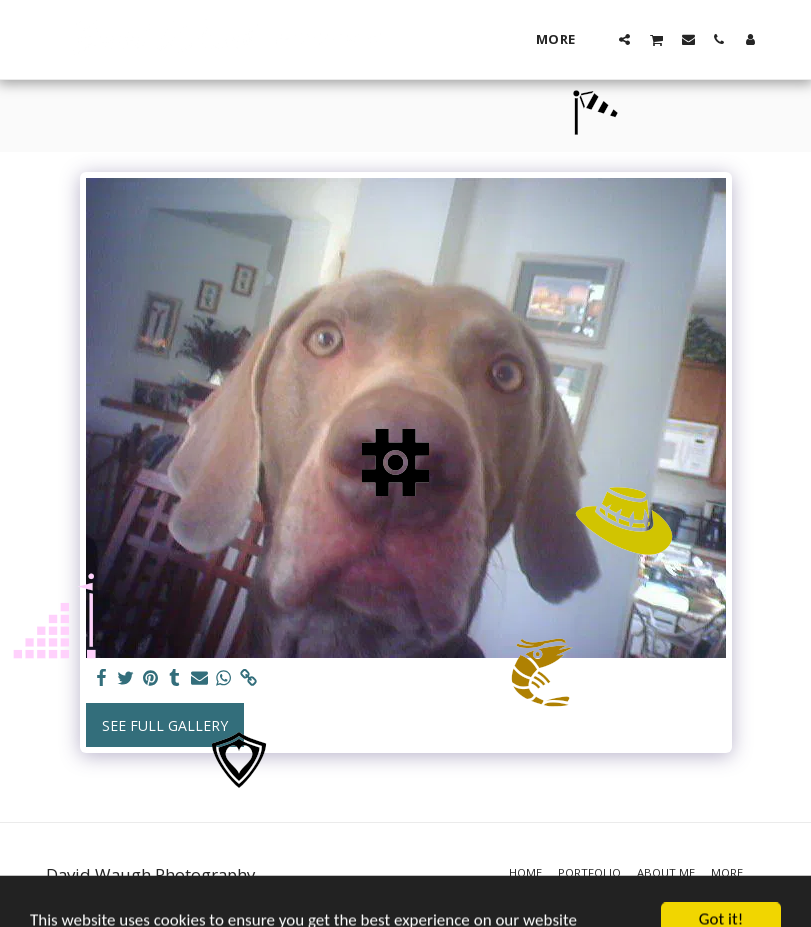  I want to click on settings or configuration menu, so click(395, 462).